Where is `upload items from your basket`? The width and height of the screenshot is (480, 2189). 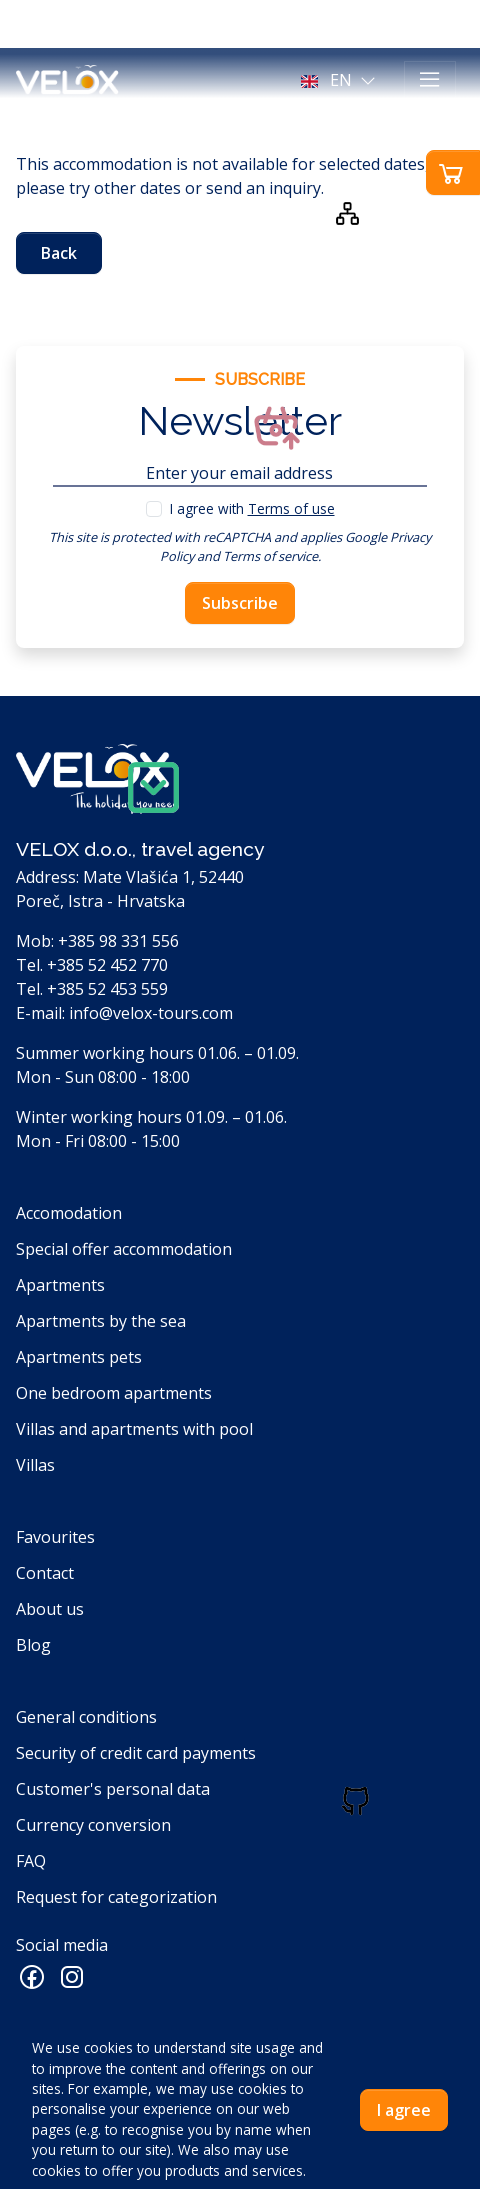 upload items from your basket is located at coordinates (276, 426).